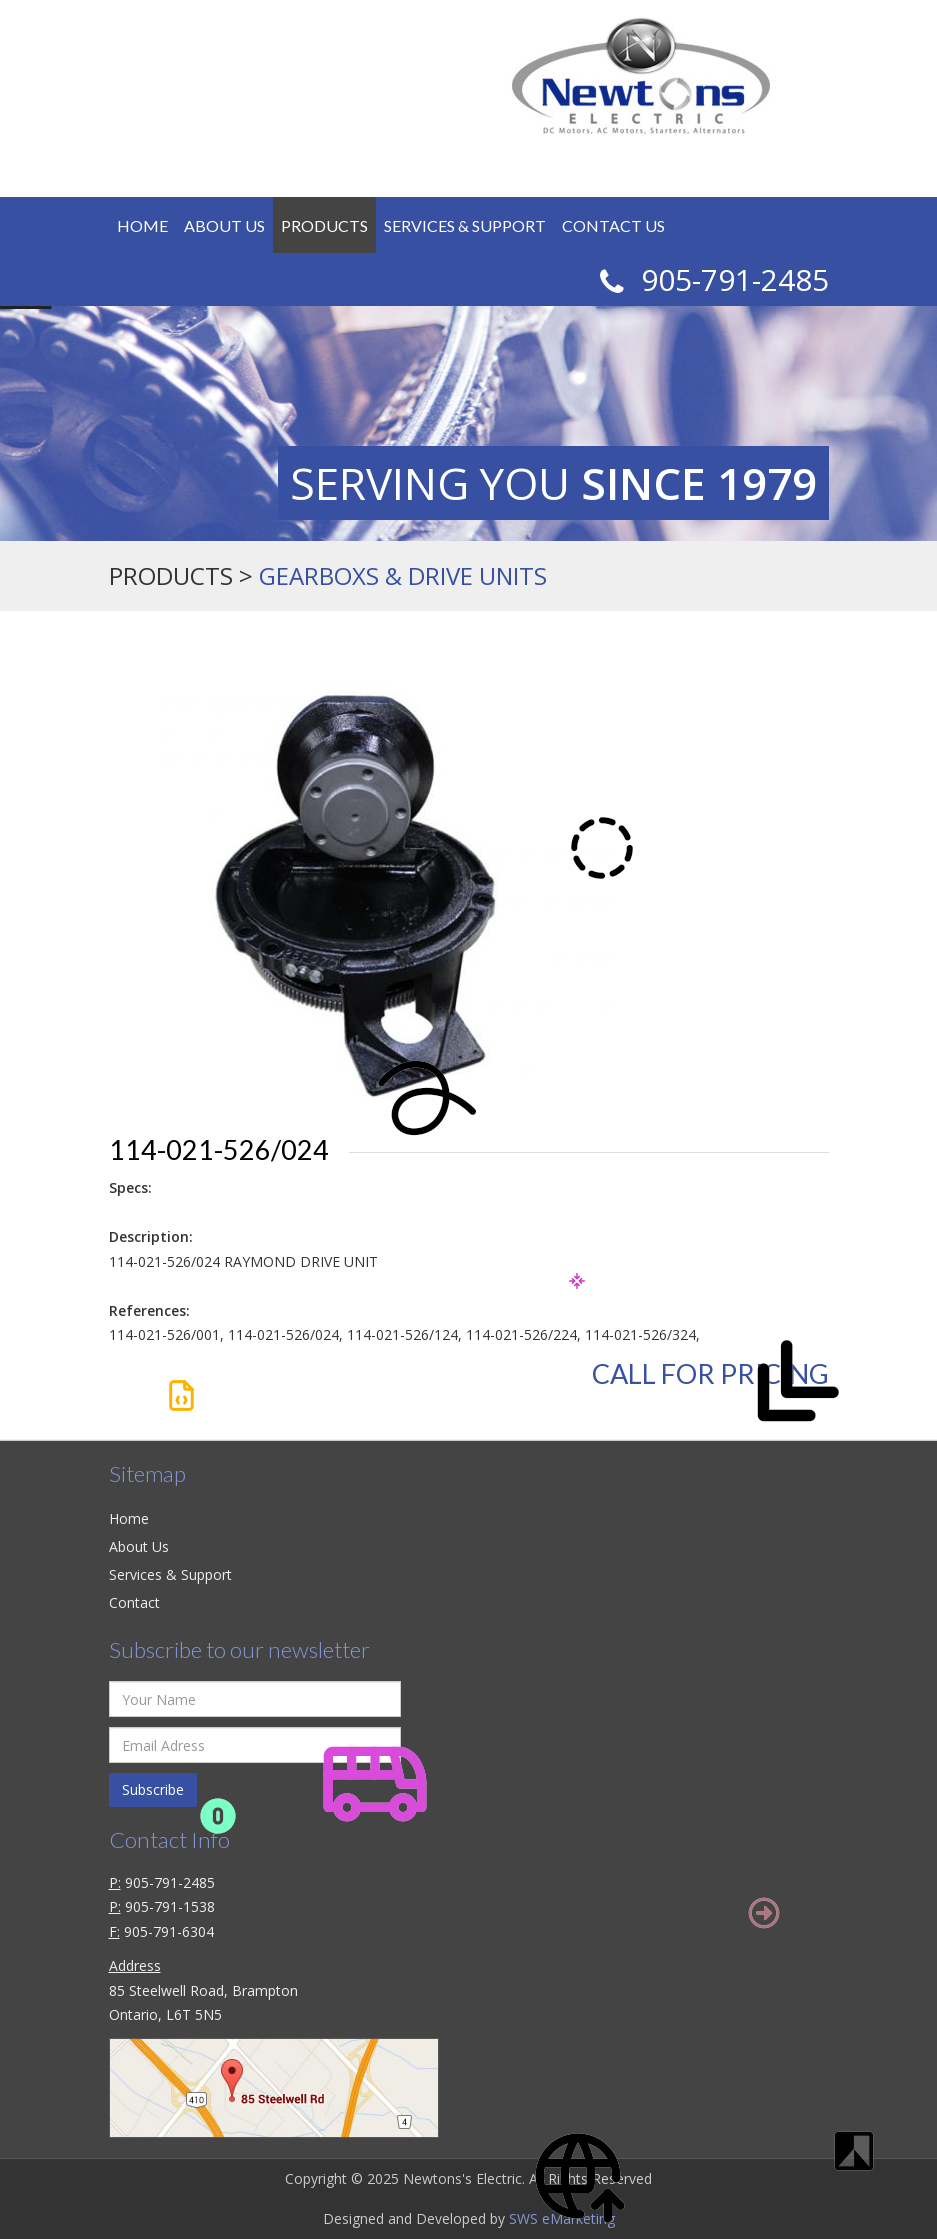 The height and width of the screenshot is (2239, 937). What do you see at coordinates (181, 1395) in the screenshot?
I see `view source code file` at bounding box center [181, 1395].